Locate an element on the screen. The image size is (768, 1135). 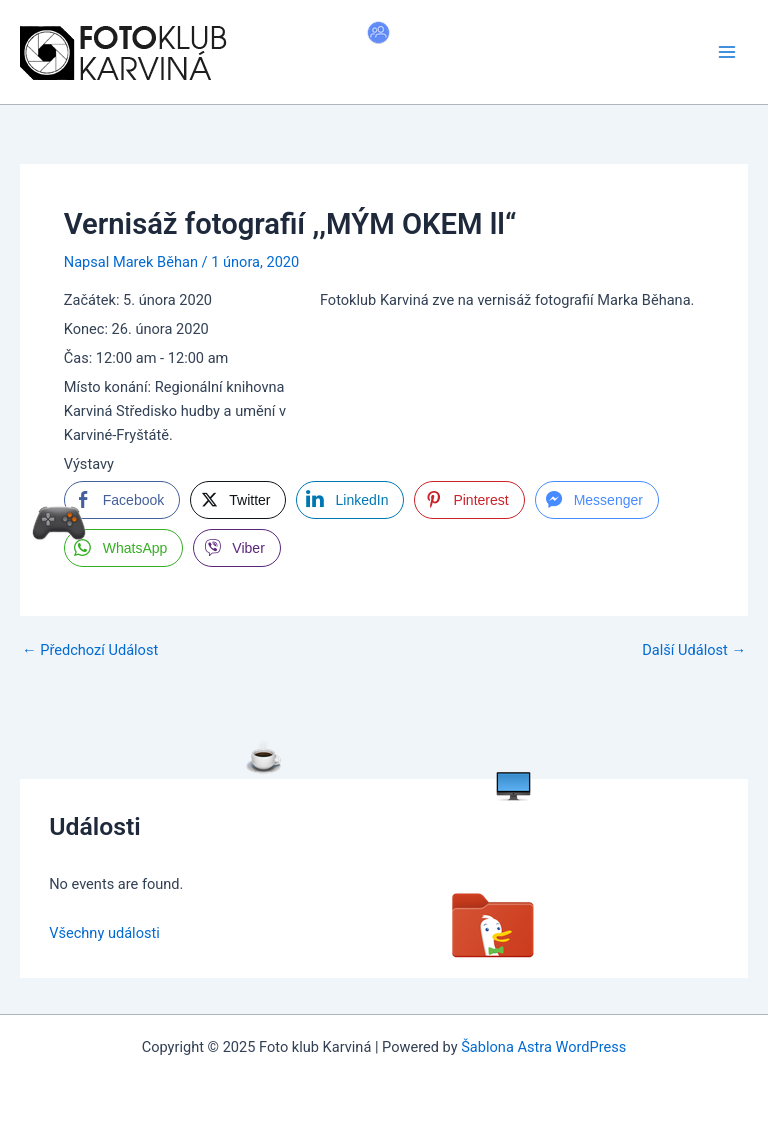
configure game controller settings is located at coordinates (59, 523).